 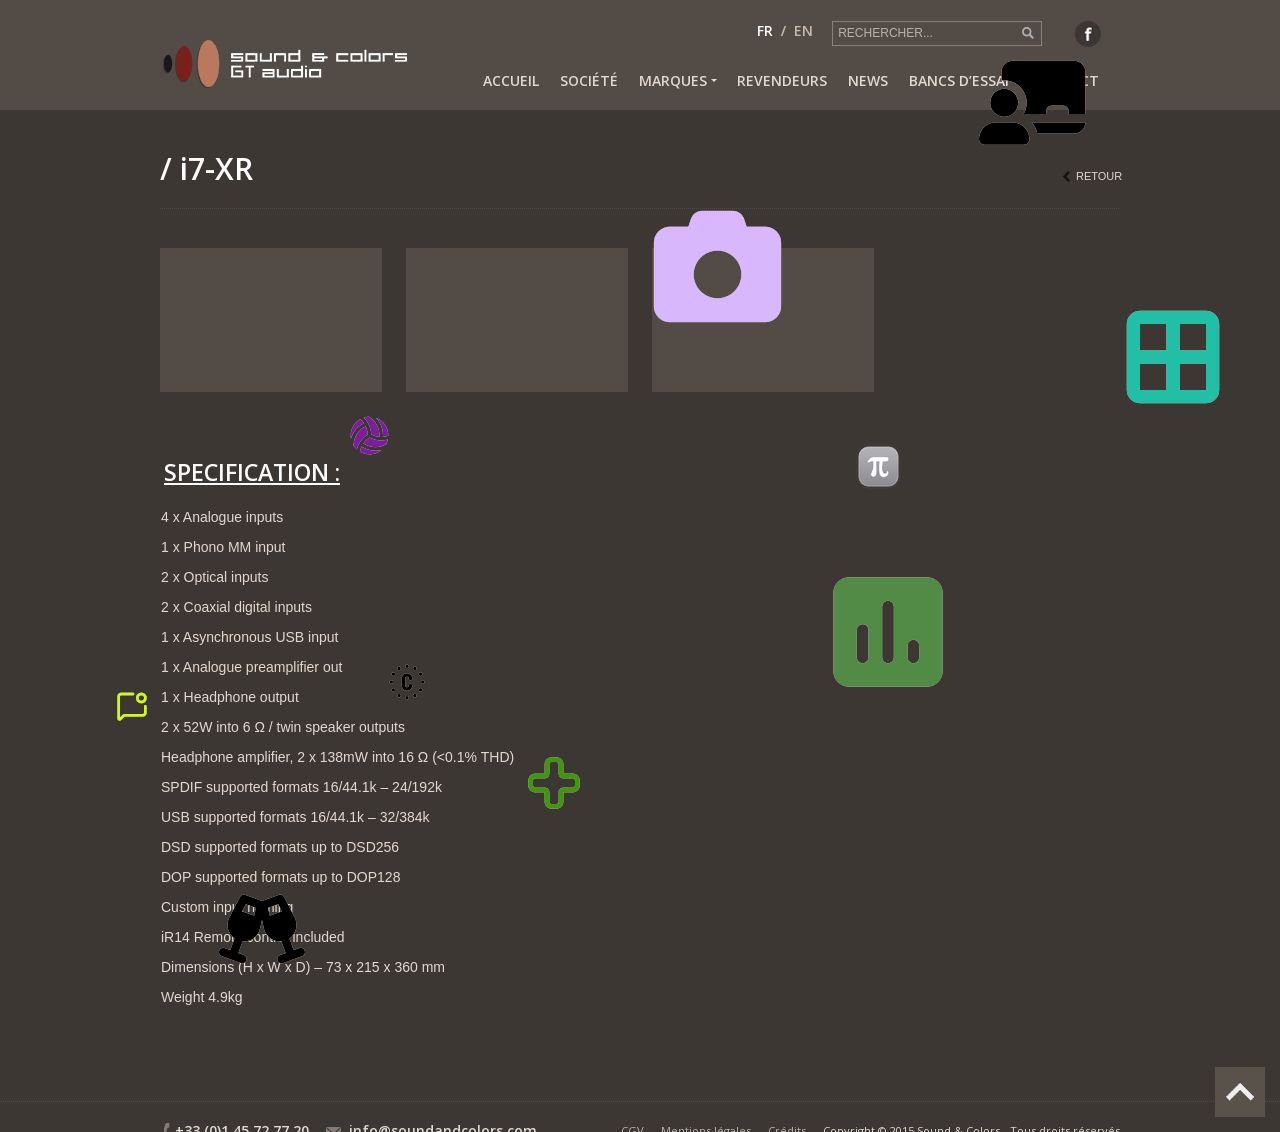 What do you see at coordinates (132, 706) in the screenshot?
I see `new unread message notification` at bounding box center [132, 706].